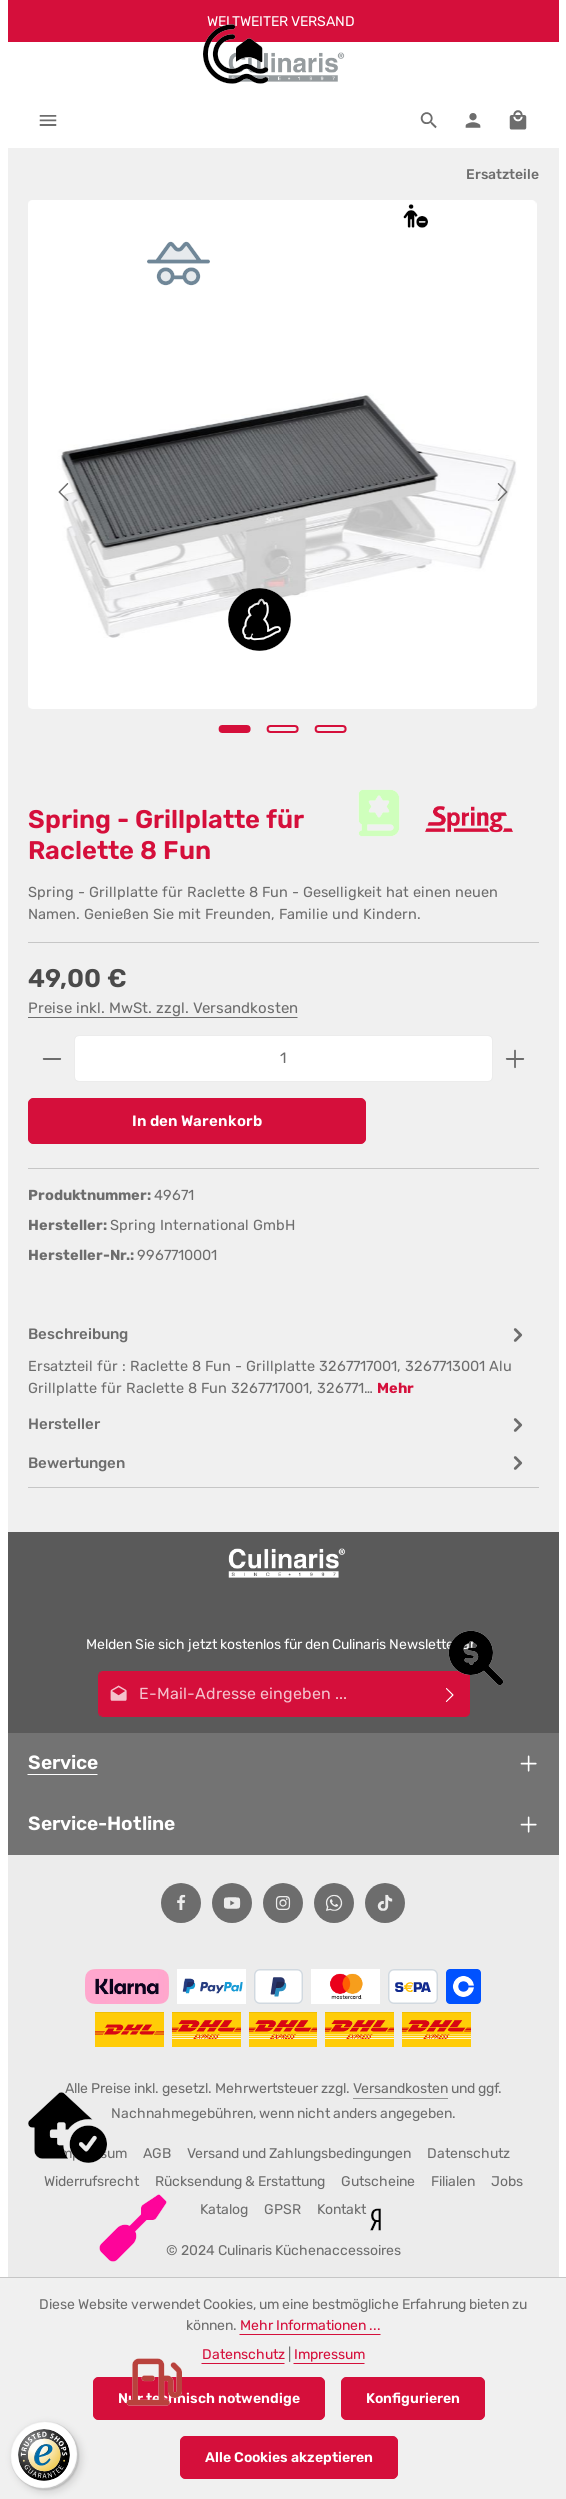 The image size is (566, 2499). What do you see at coordinates (133, 2228) in the screenshot?
I see `access settings or configuration options` at bounding box center [133, 2228].